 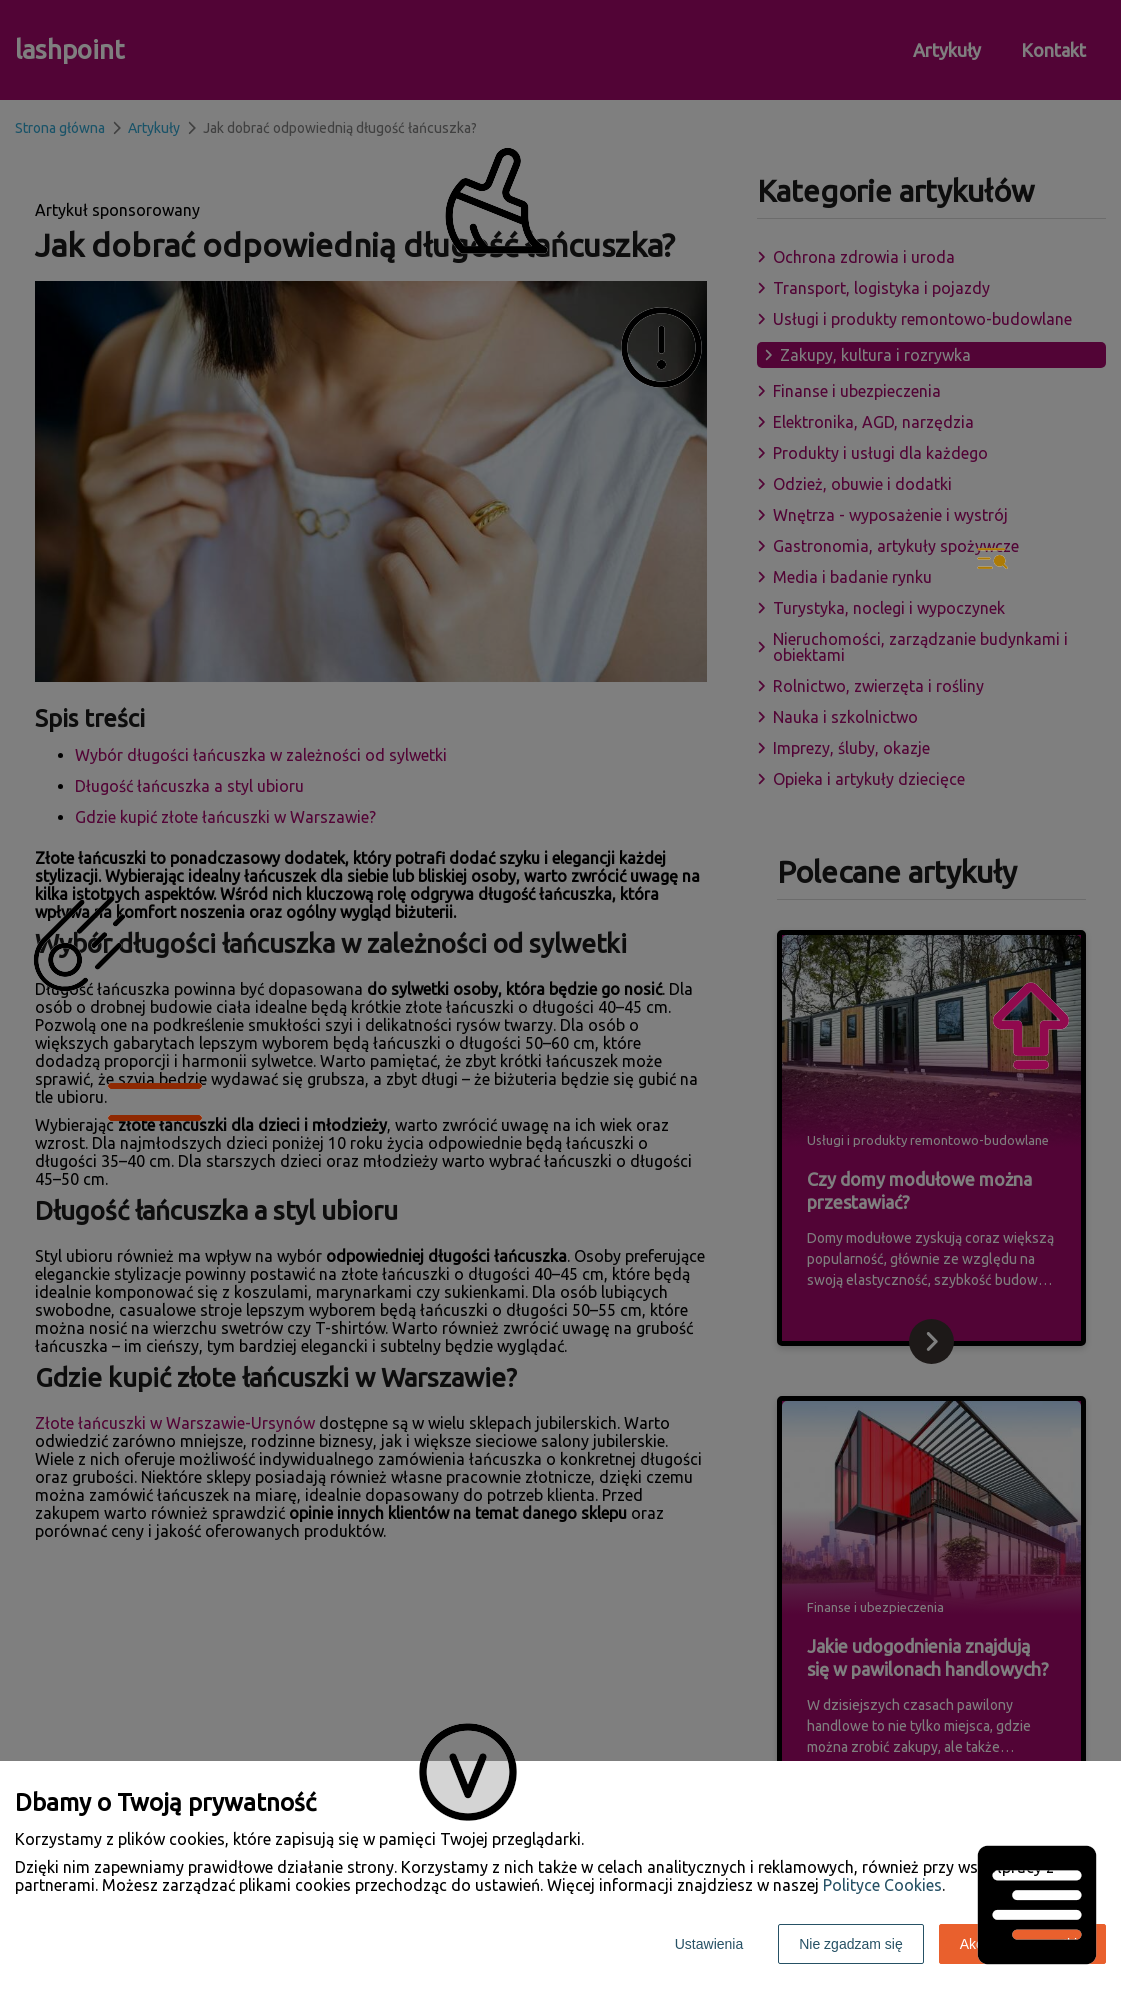 What do you see at coordinates (155, 1102) in the screenshot?
I see `indicates equality or comparison between values` at bounding box center [155, 1102].